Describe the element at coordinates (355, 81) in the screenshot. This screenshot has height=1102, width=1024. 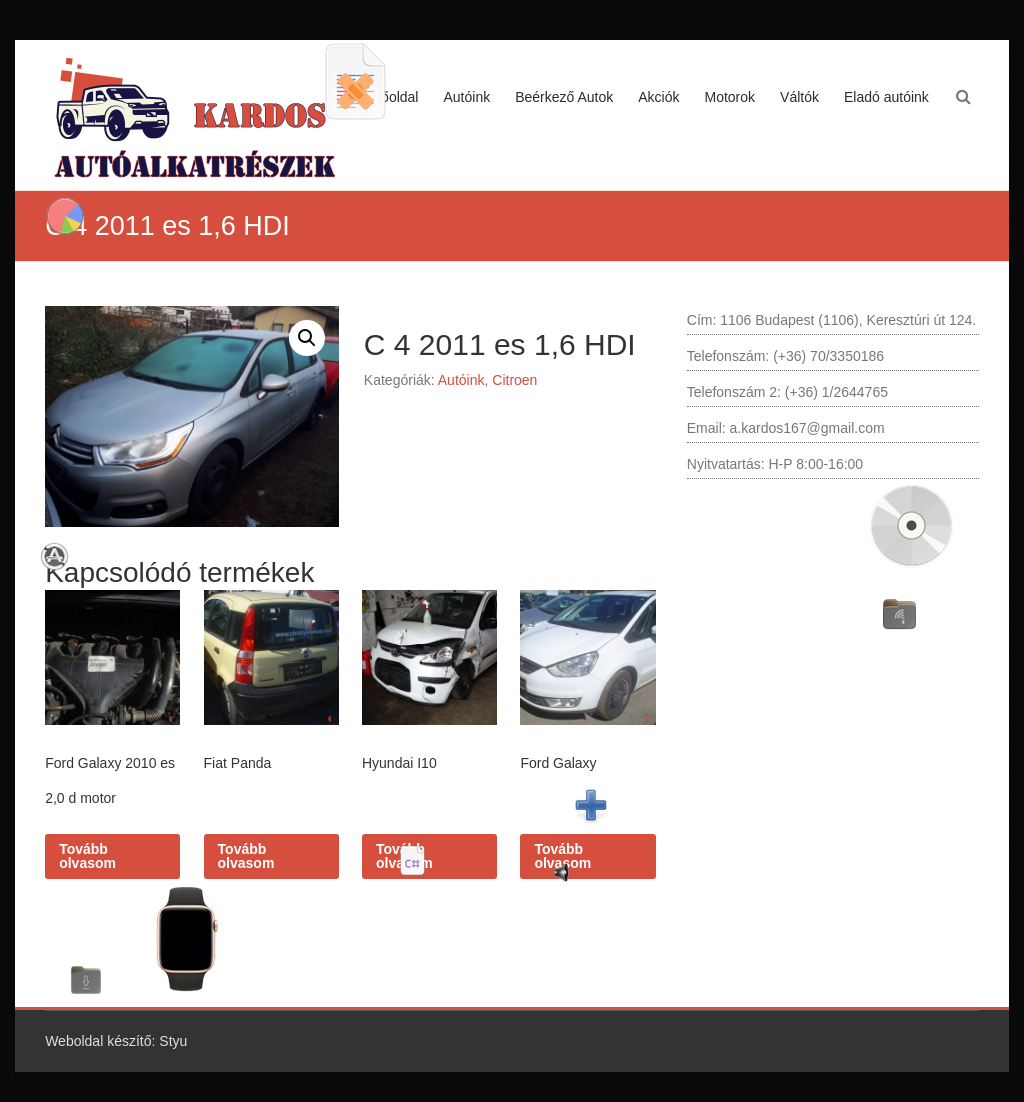
I see `a patch or diff file for code changes` at that location.